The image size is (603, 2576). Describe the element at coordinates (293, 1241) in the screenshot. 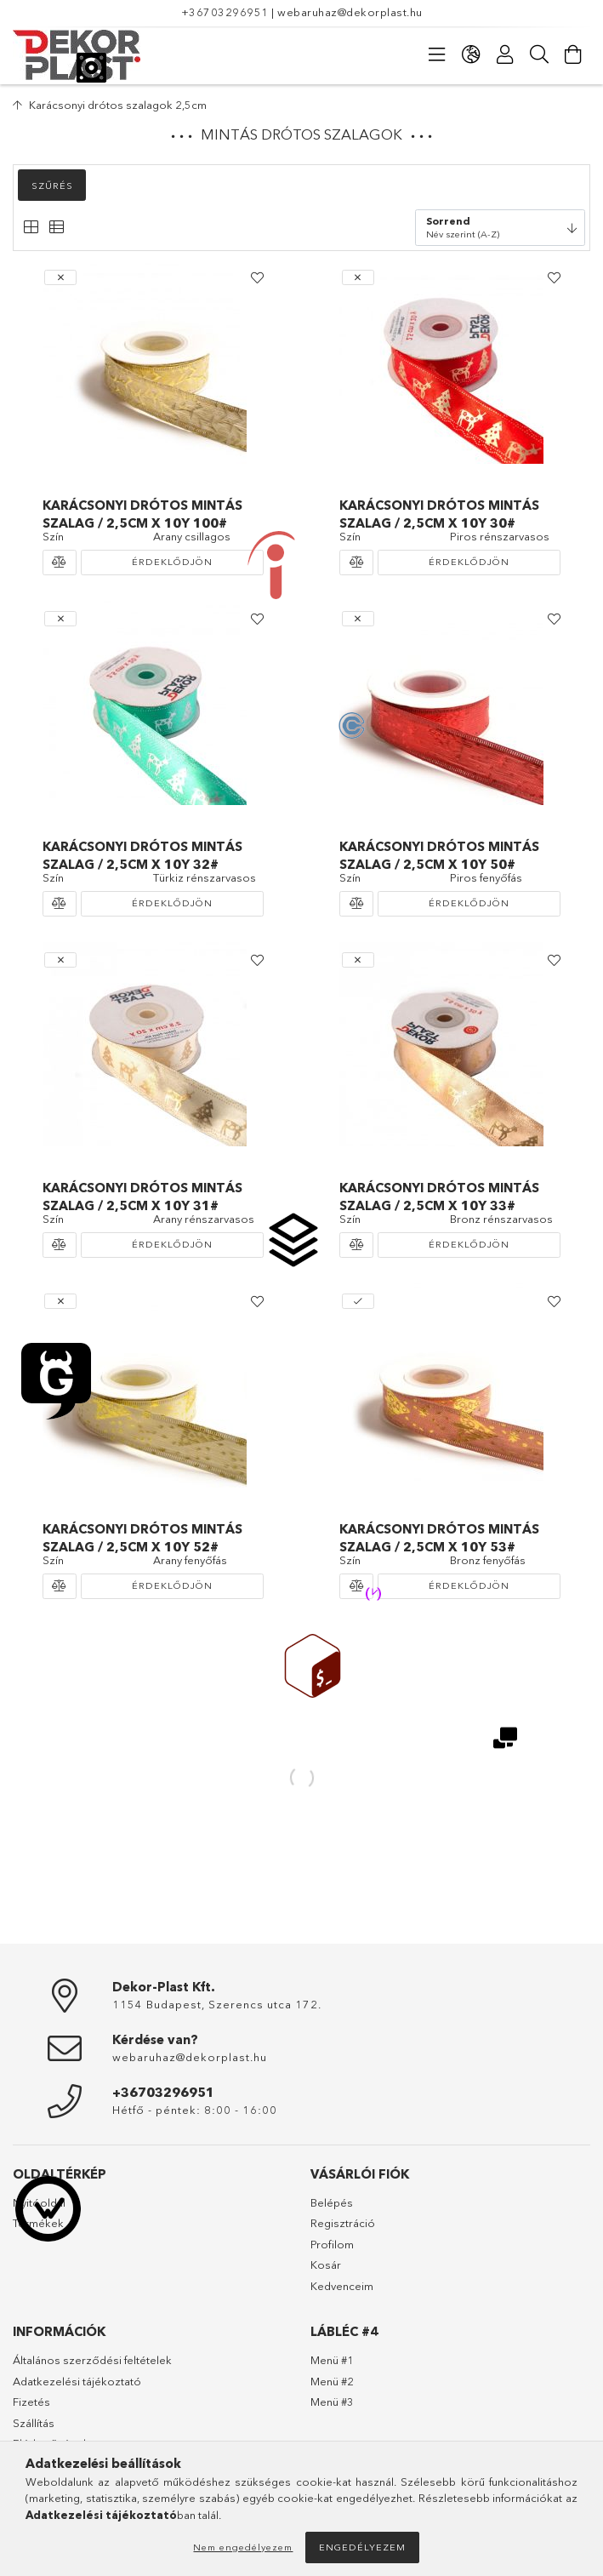

I see `view stacked layers or content` at that location.